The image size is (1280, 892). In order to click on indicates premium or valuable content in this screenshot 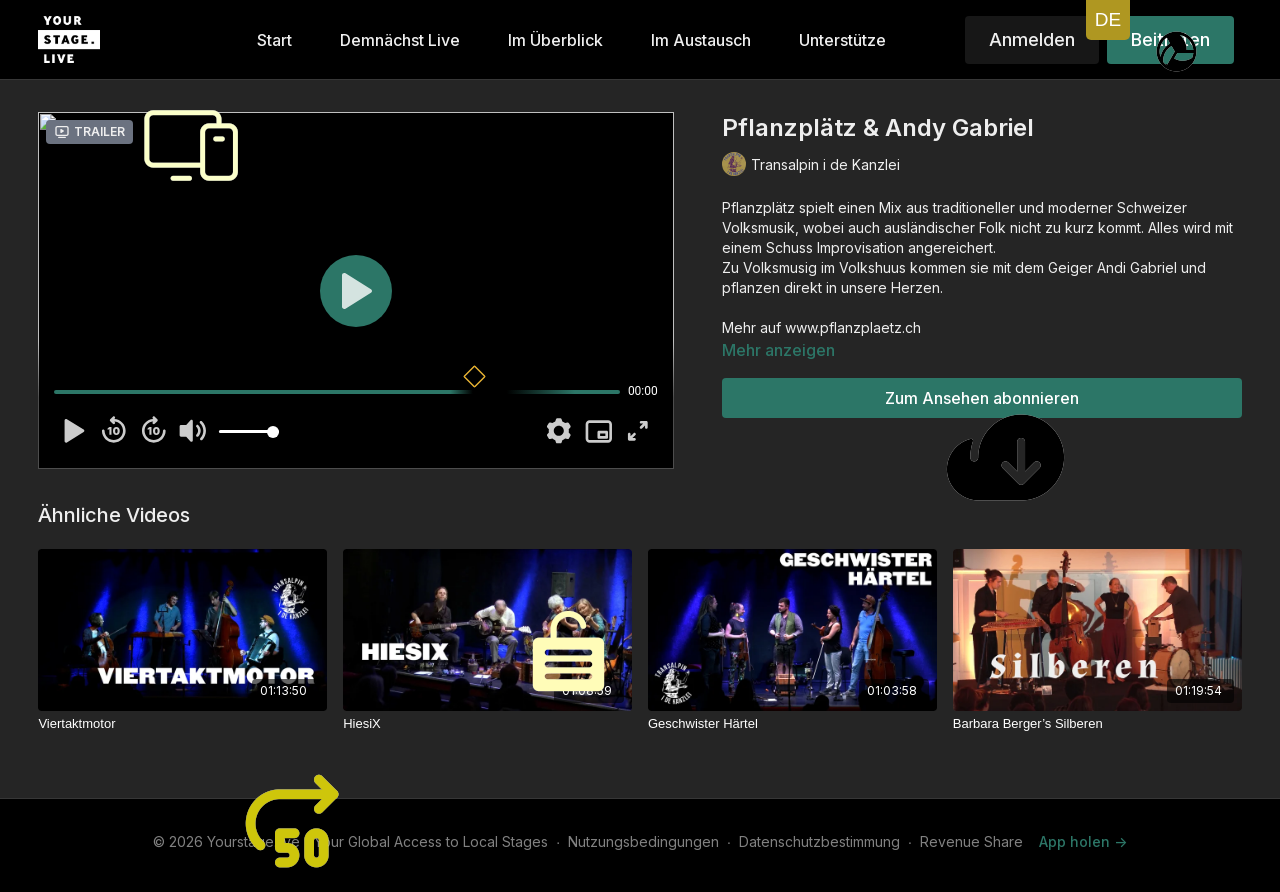, I will do `click(474, 376)`.